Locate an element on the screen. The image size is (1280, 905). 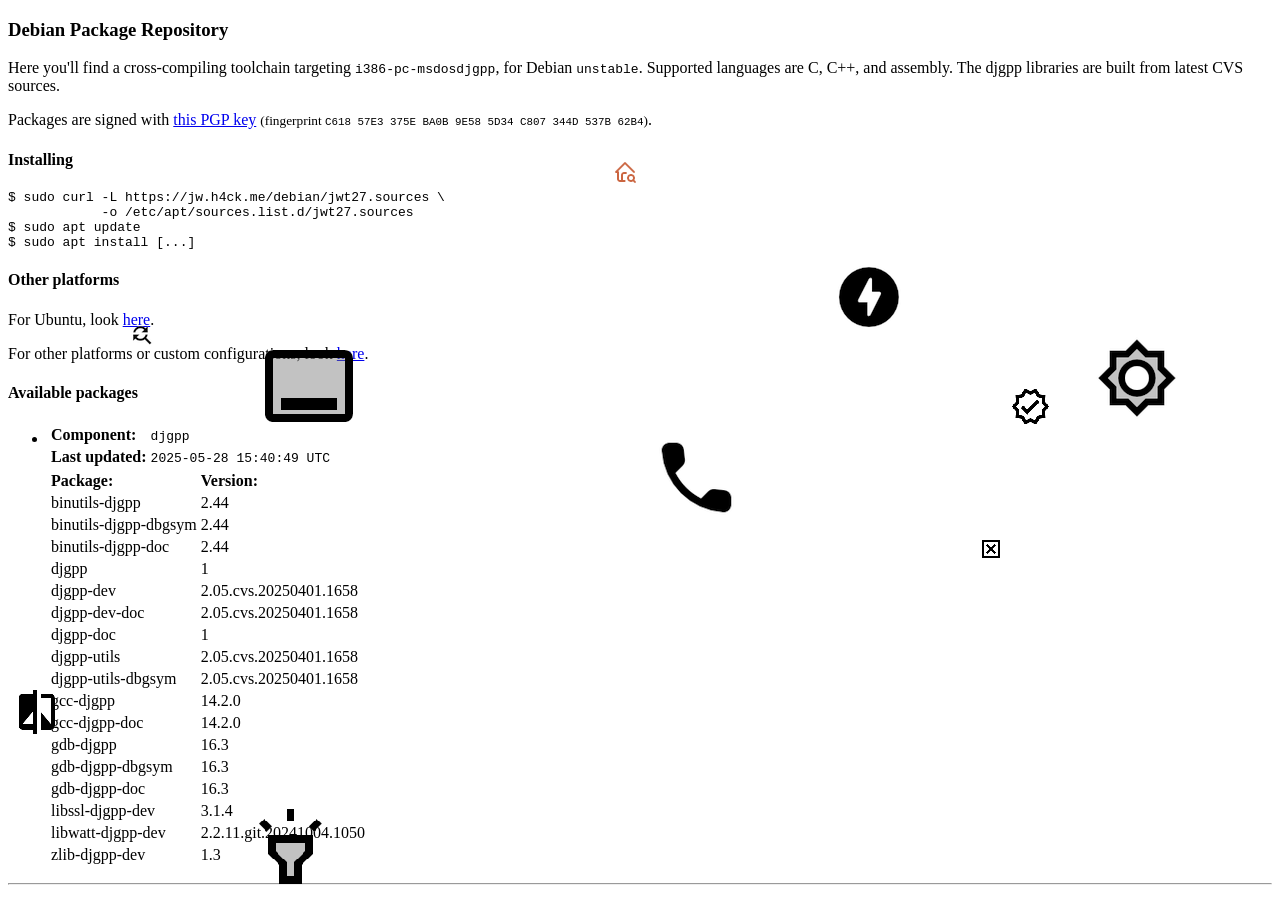
indicates a verified account or profile is located at coordinates (1030, 406).